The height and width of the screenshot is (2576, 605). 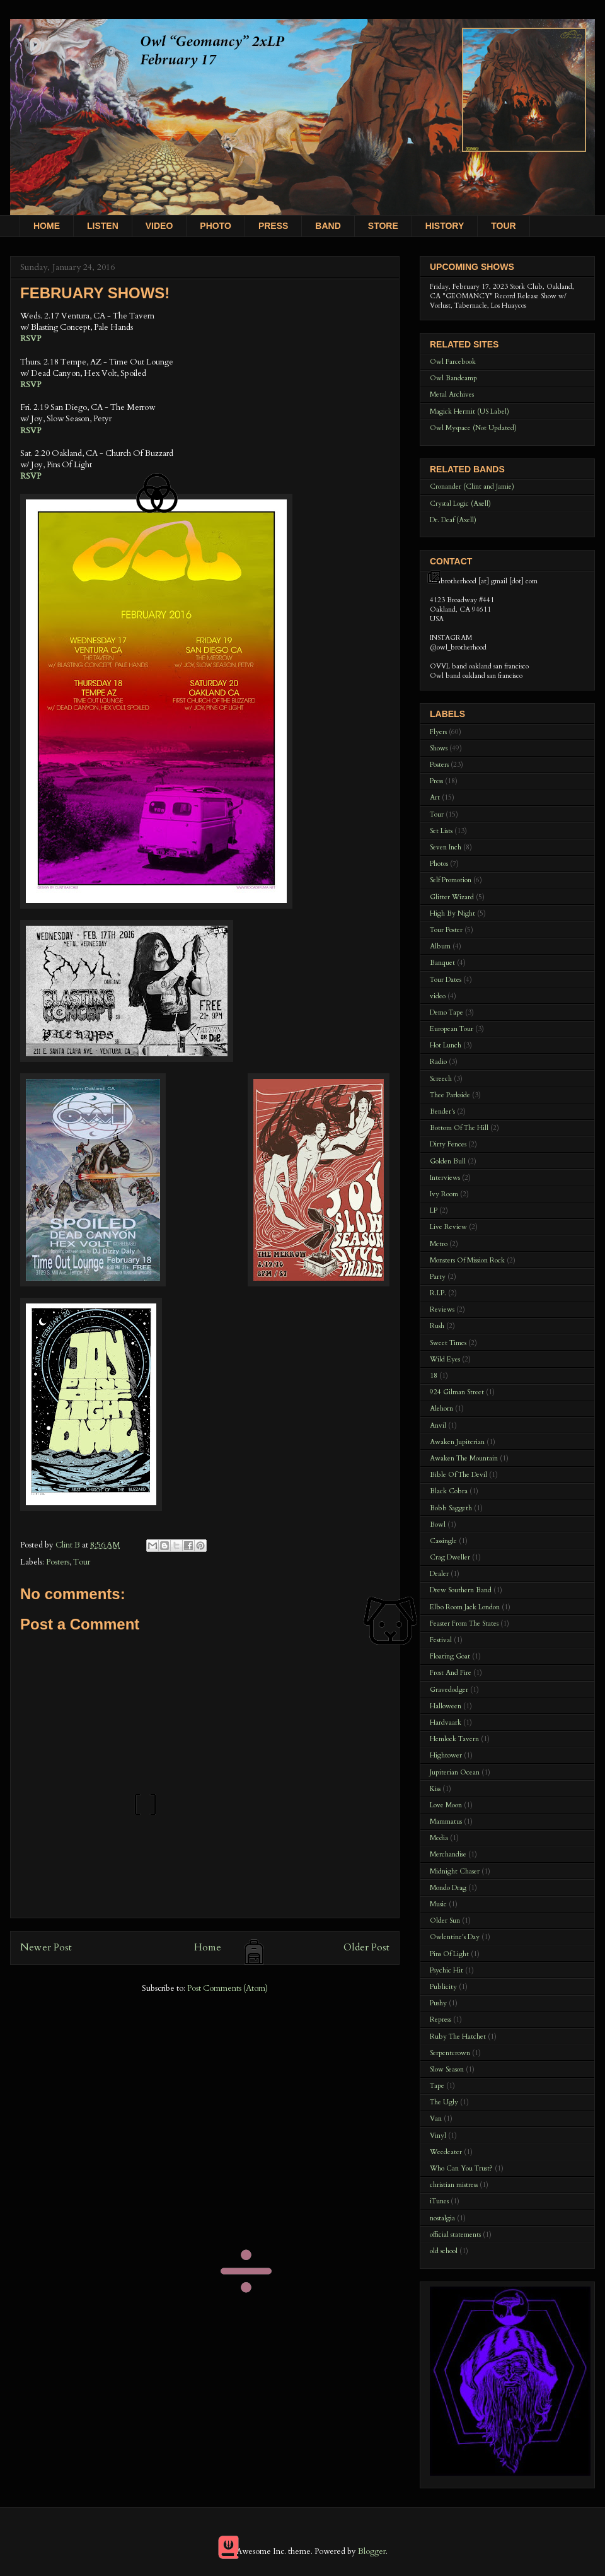 What do you see at coordinates (145, 1804) in the screenshot?
I see `insert or edit code brackets` at bounding box center [145, 1804].